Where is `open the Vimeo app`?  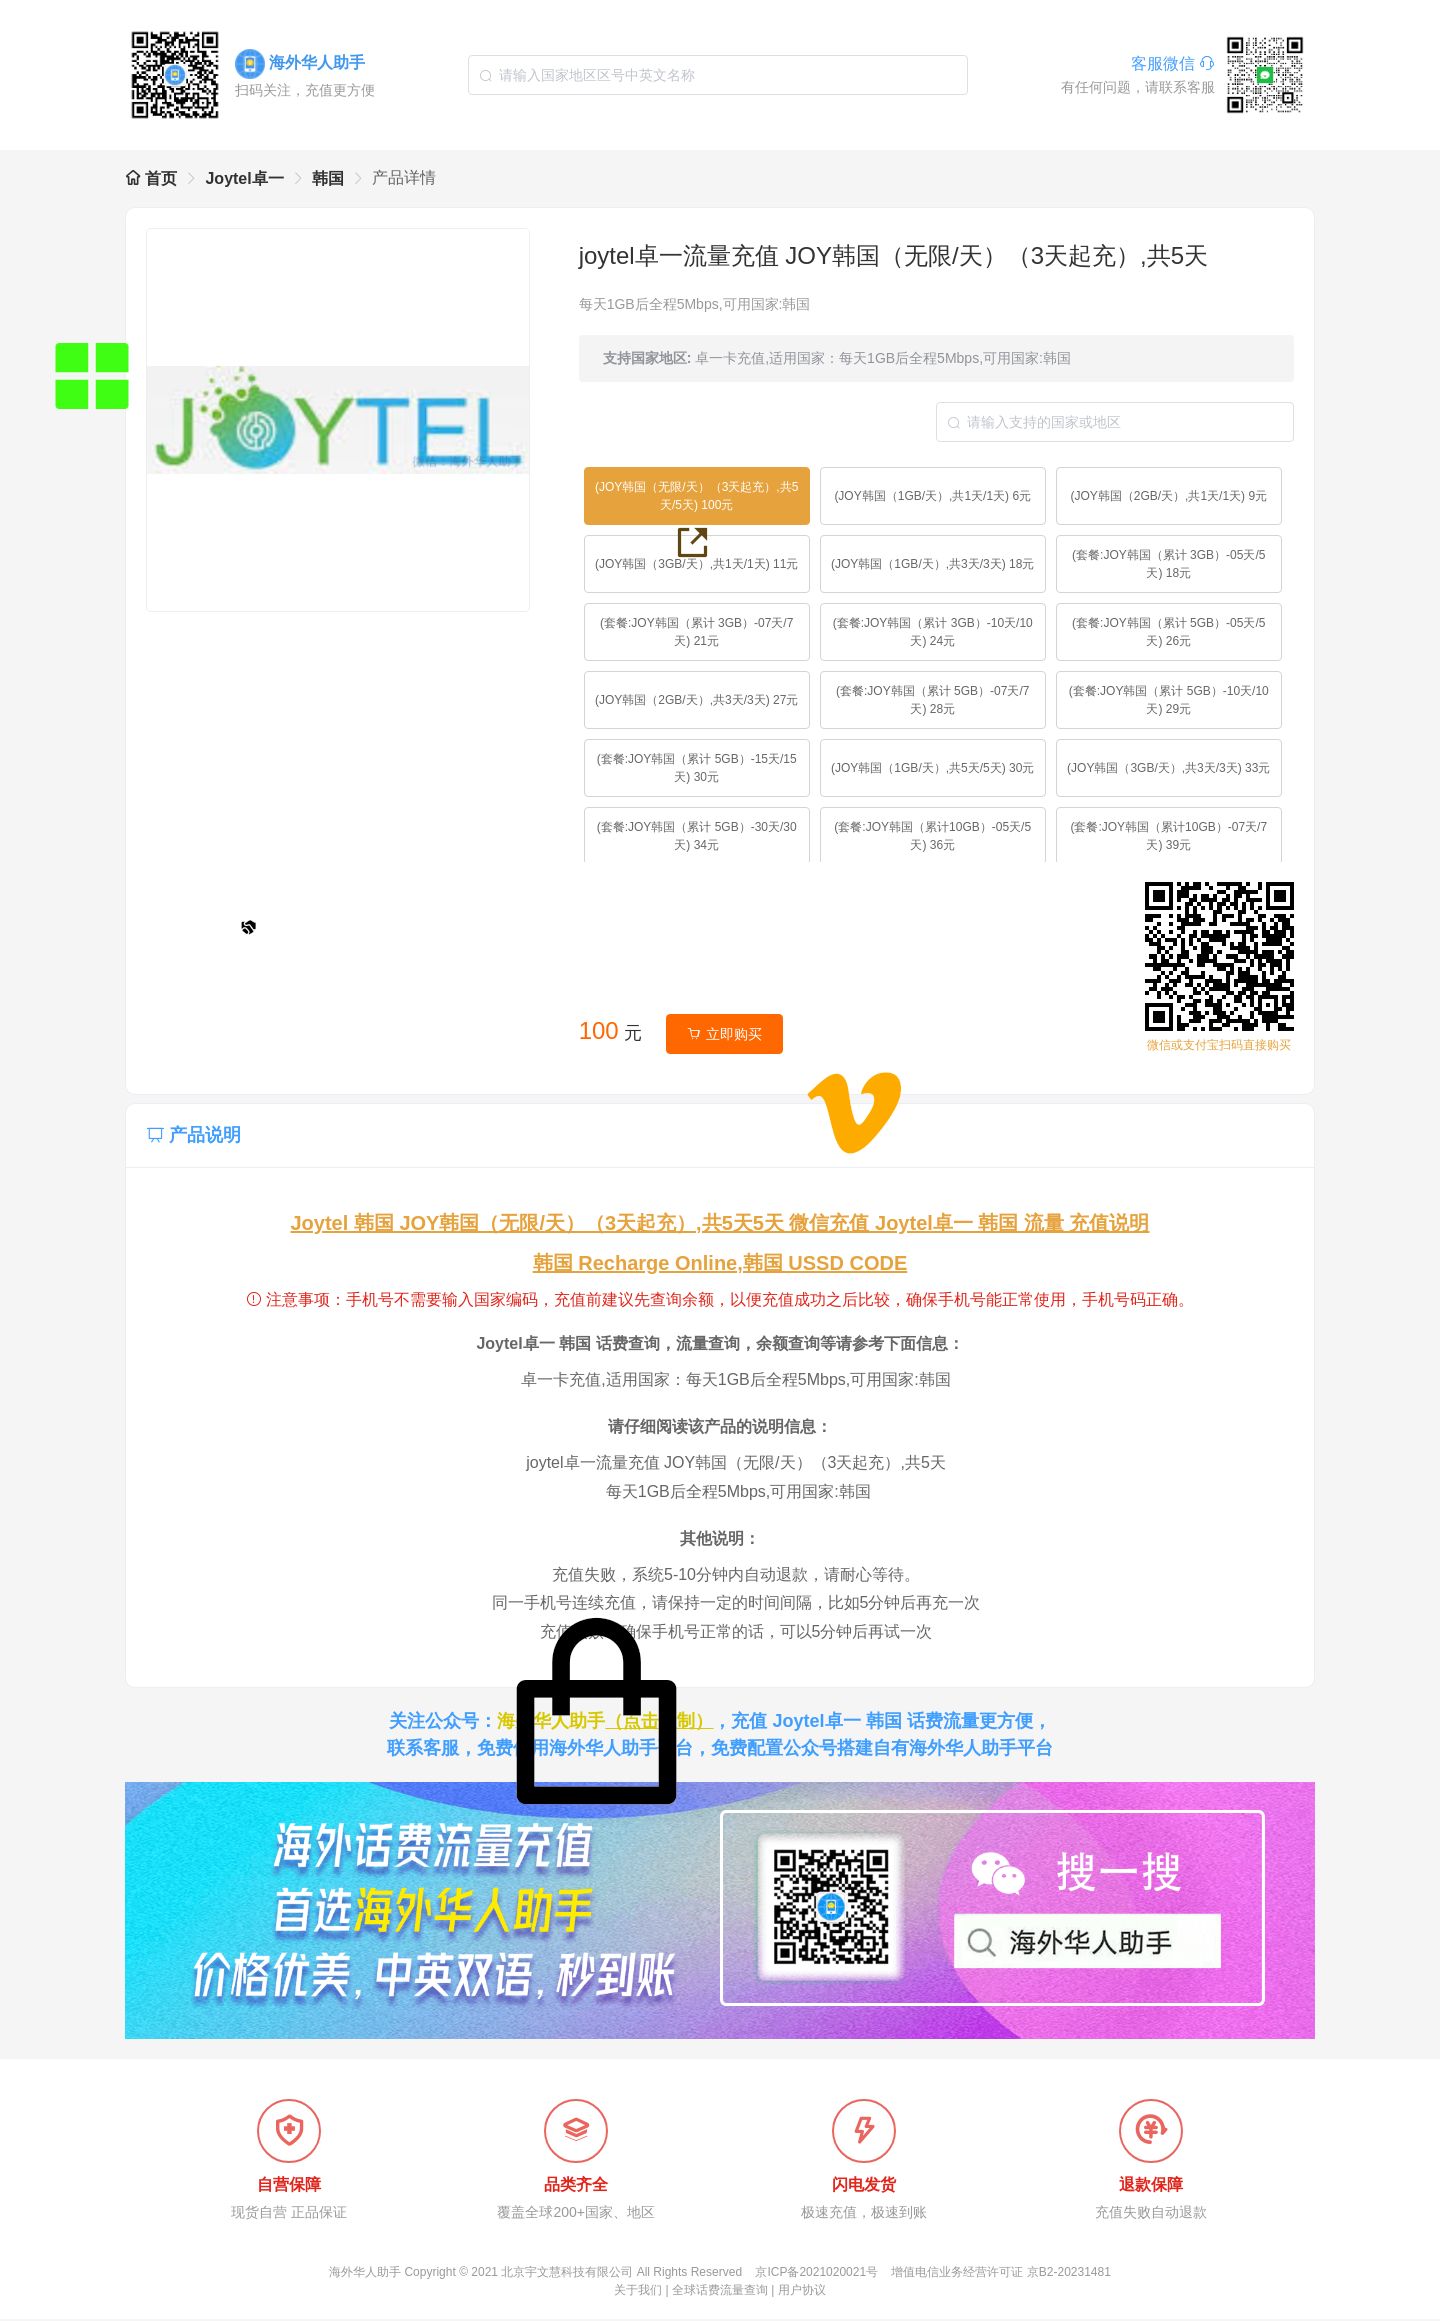
open the Vimeo app is located at coordinates (856, 1112).